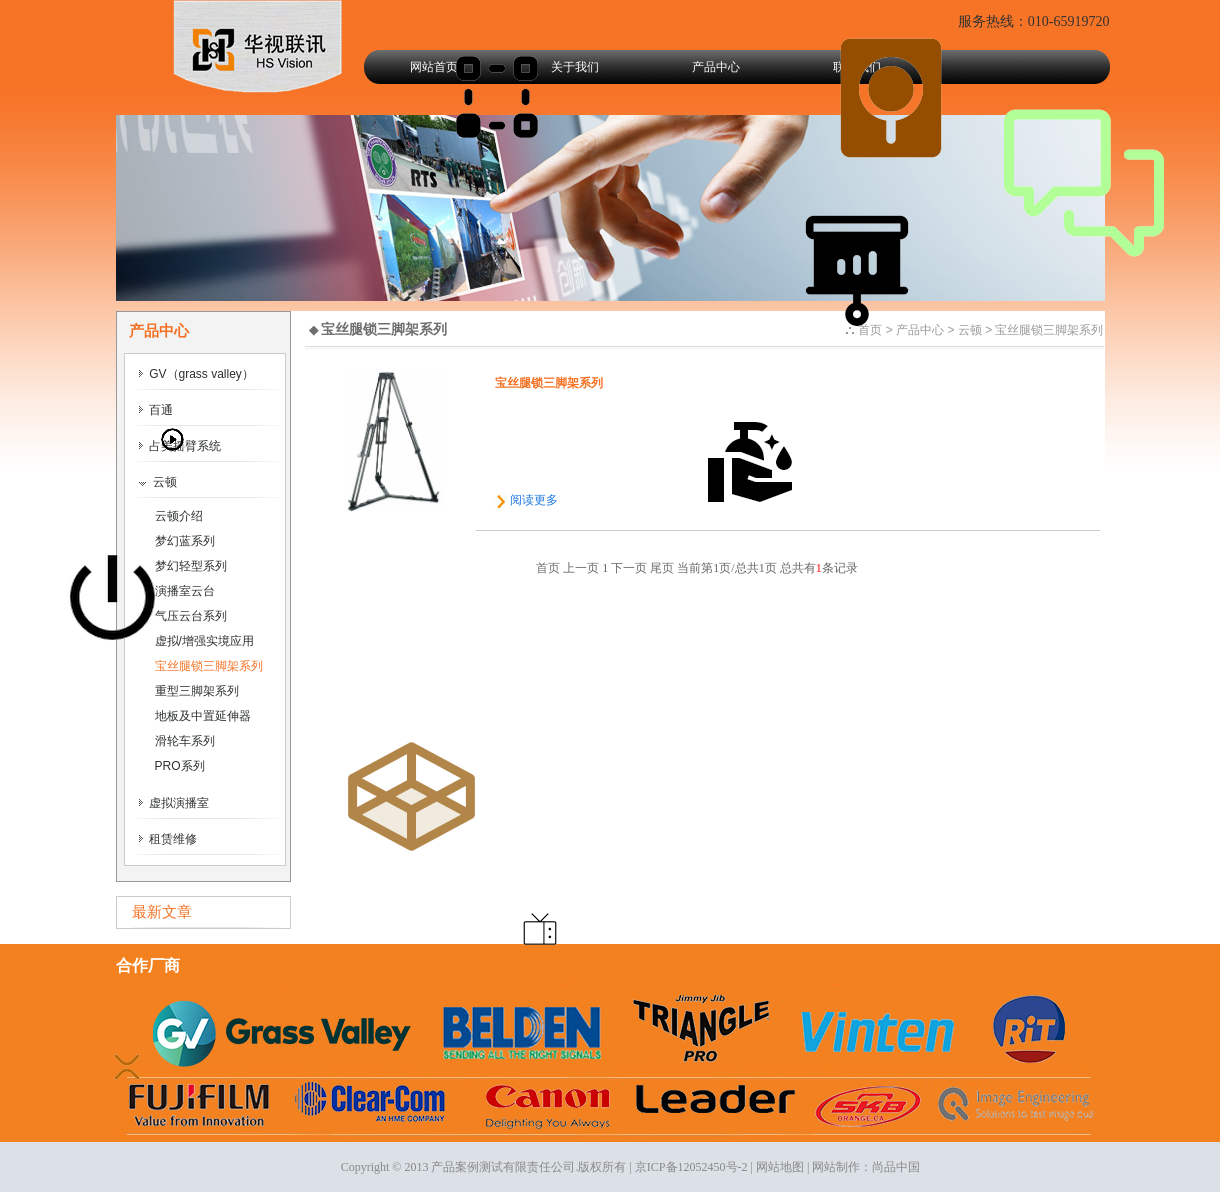 The height and width of the screenshot is (1192, 1220). I want to click on select neuter or non-binary gender option, so click(891, 98).